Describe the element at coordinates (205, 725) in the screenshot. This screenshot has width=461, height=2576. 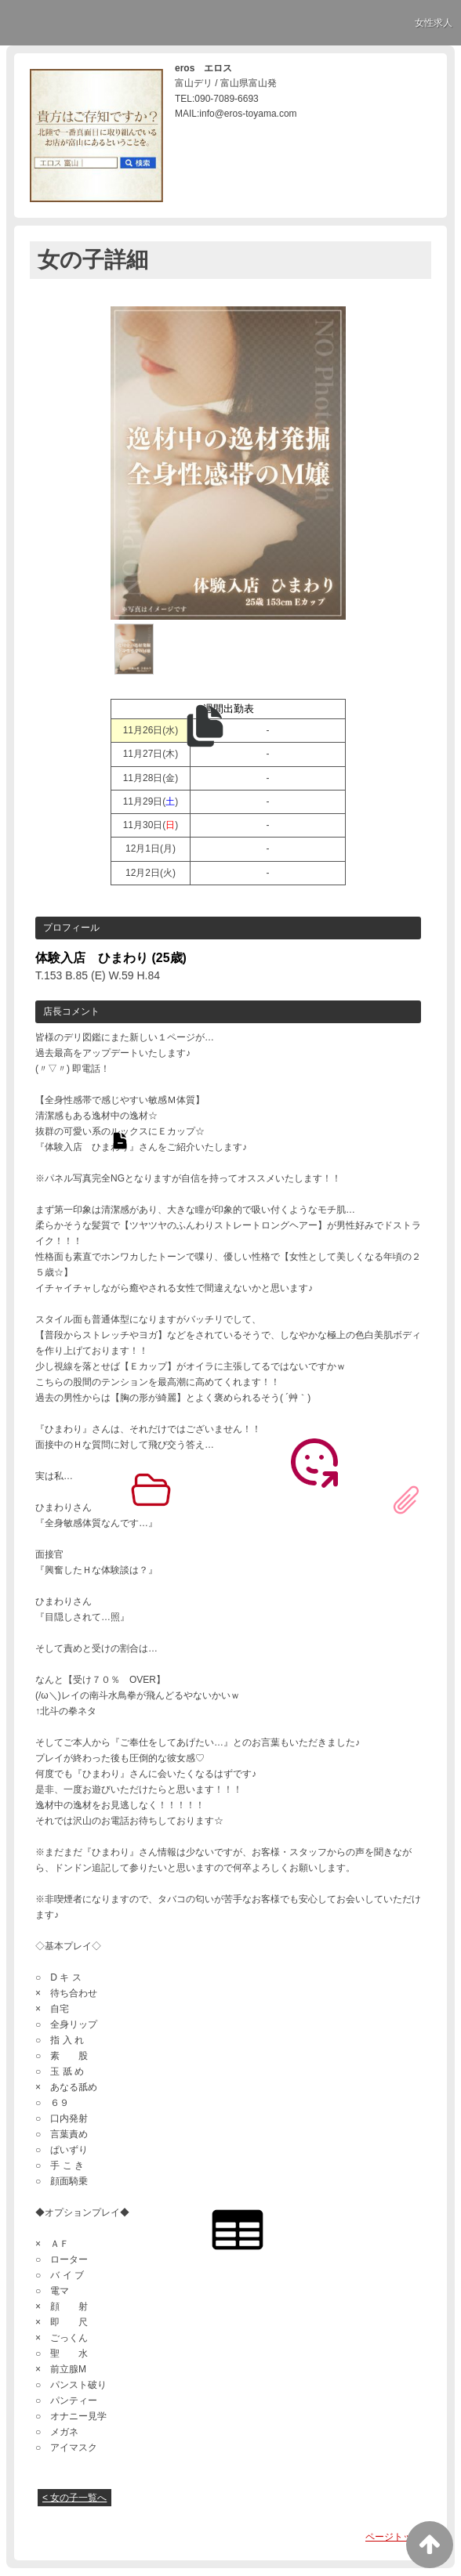
I see `duplicate or copy a document` at that location.